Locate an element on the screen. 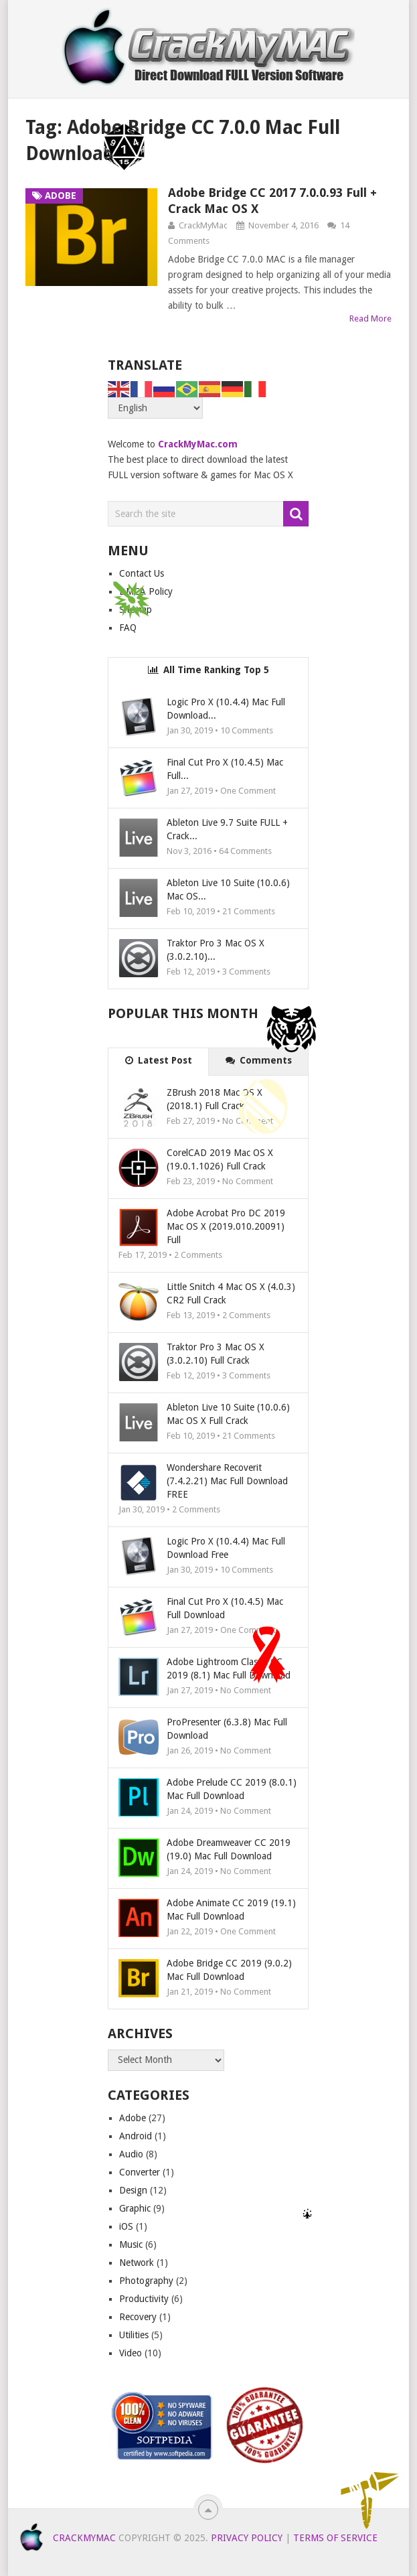  indicates a match strike or ignition action is located at coordinates (132, 600).